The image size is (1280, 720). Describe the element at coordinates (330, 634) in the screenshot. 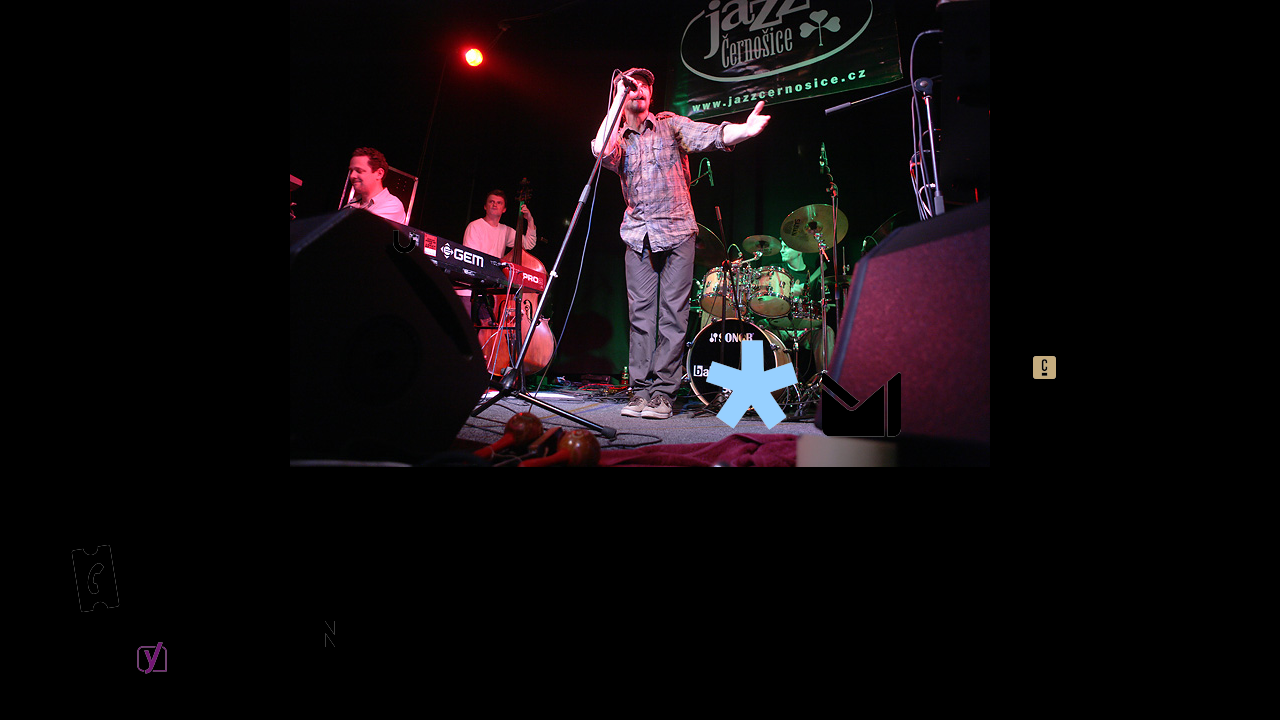

I see `open Naver app` at that location.